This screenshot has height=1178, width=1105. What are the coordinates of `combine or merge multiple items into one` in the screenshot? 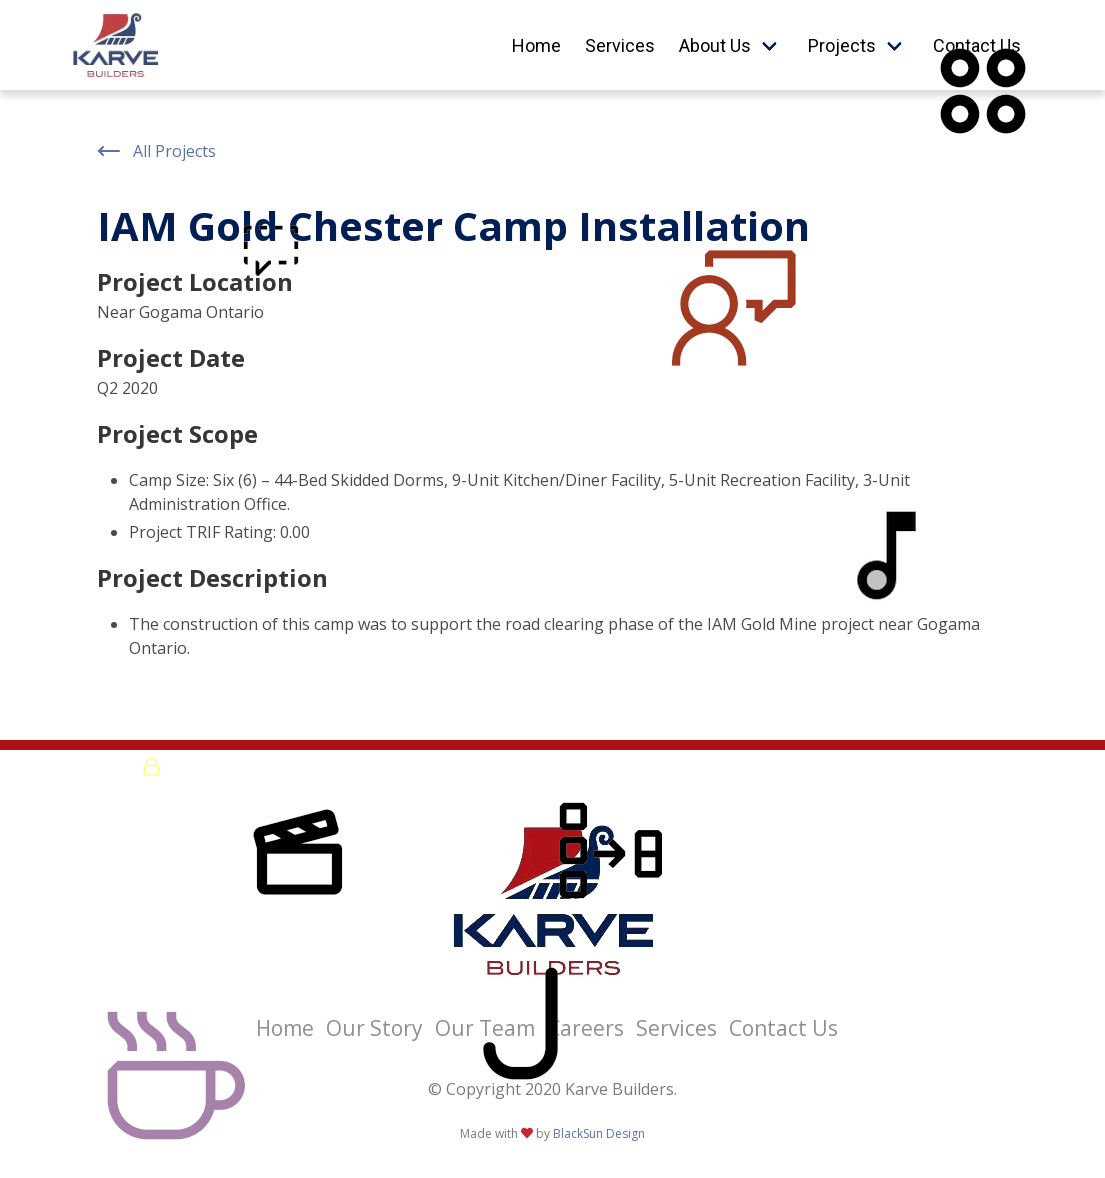 It's located at (607, 850).